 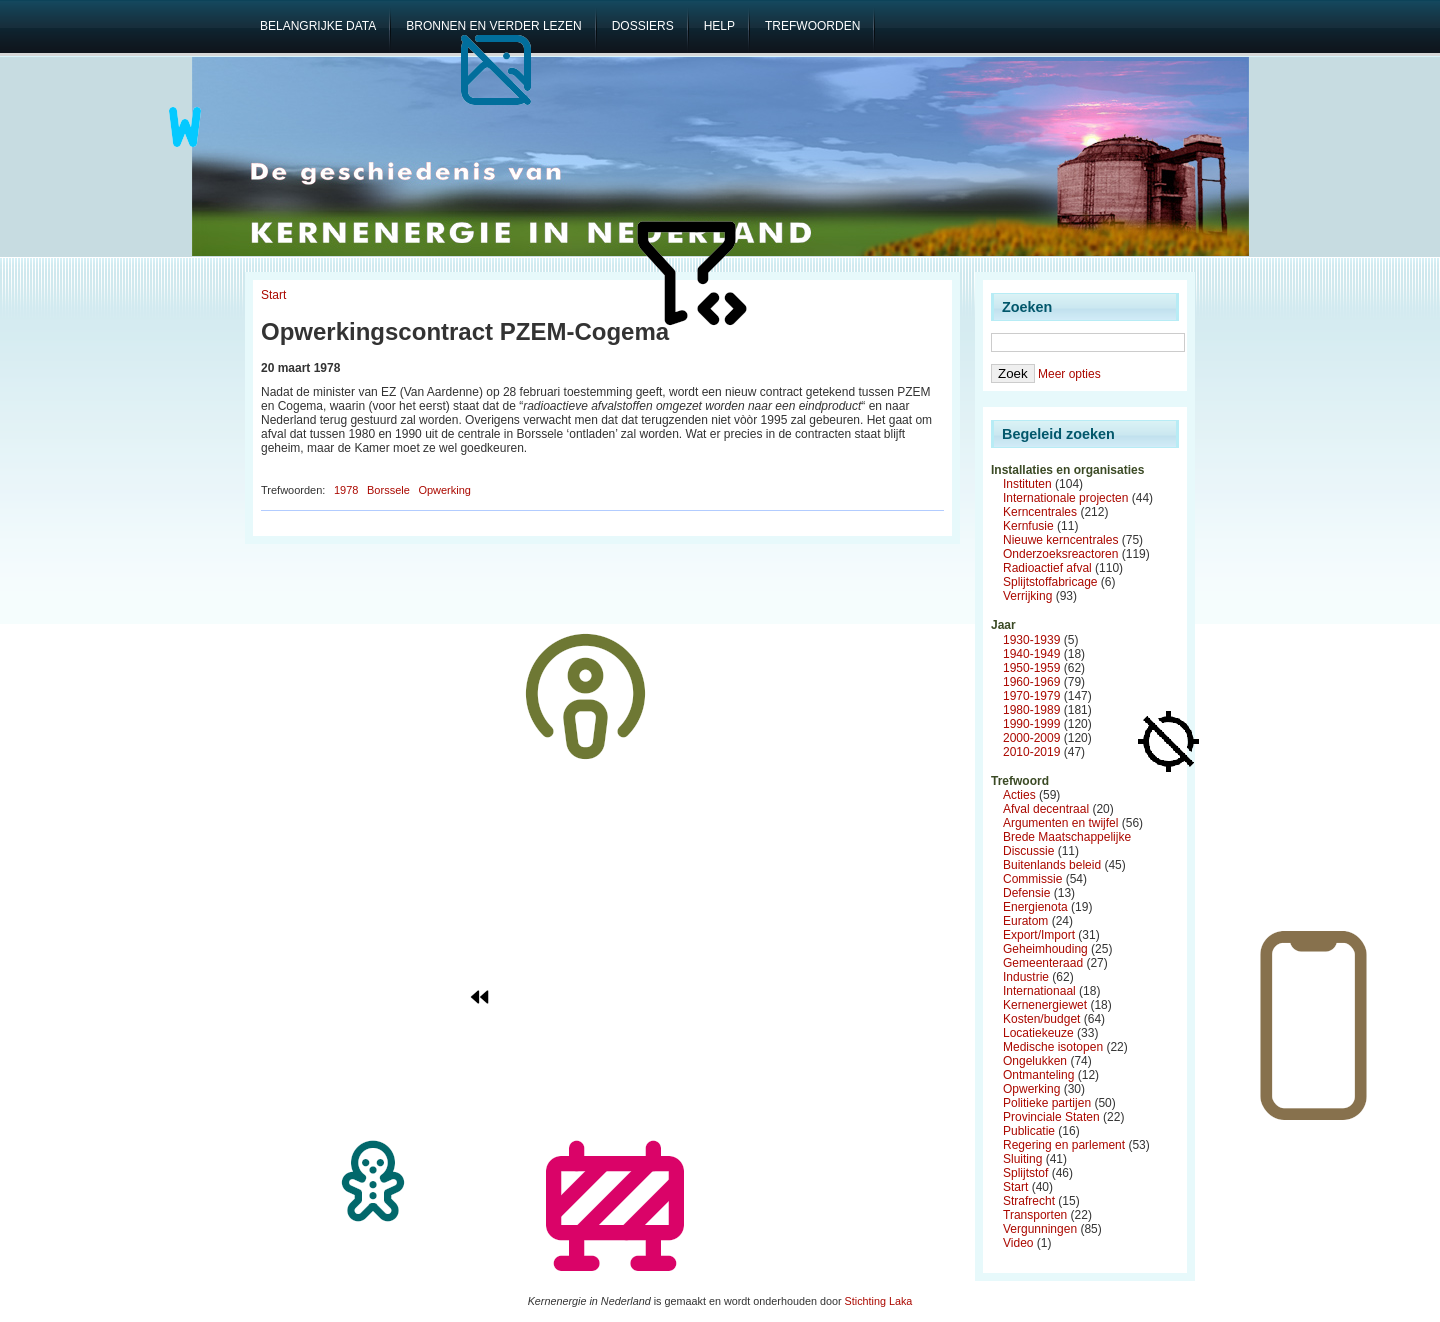 I want to click on image unavailable or cannot be displayed, so click(x=496, y=70).